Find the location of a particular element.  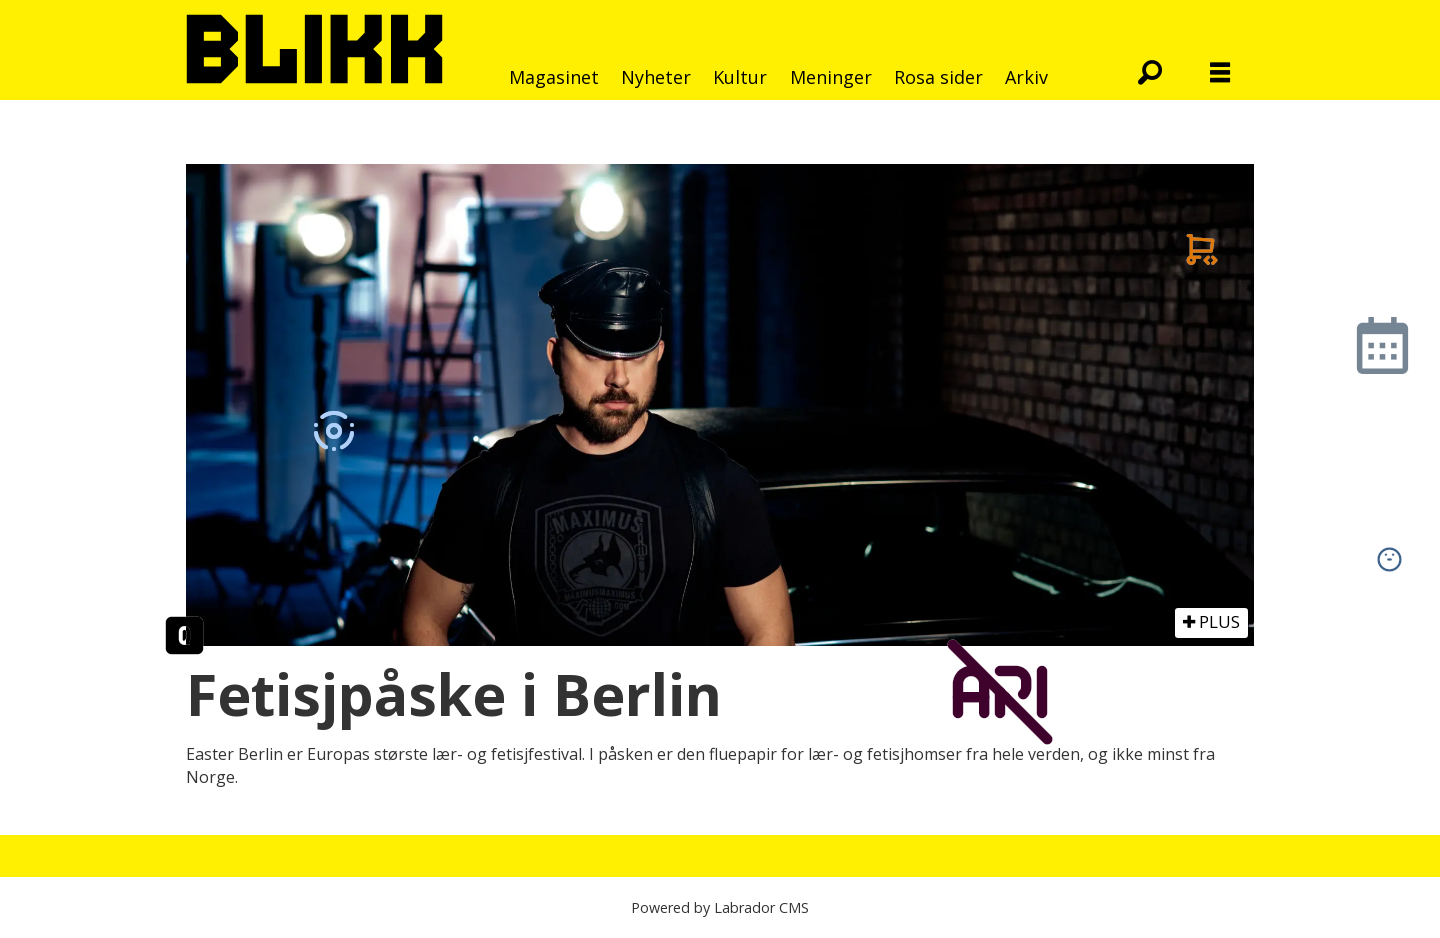

represents the letter Q in a keyboard or text input is located at coordinates (184, 635).